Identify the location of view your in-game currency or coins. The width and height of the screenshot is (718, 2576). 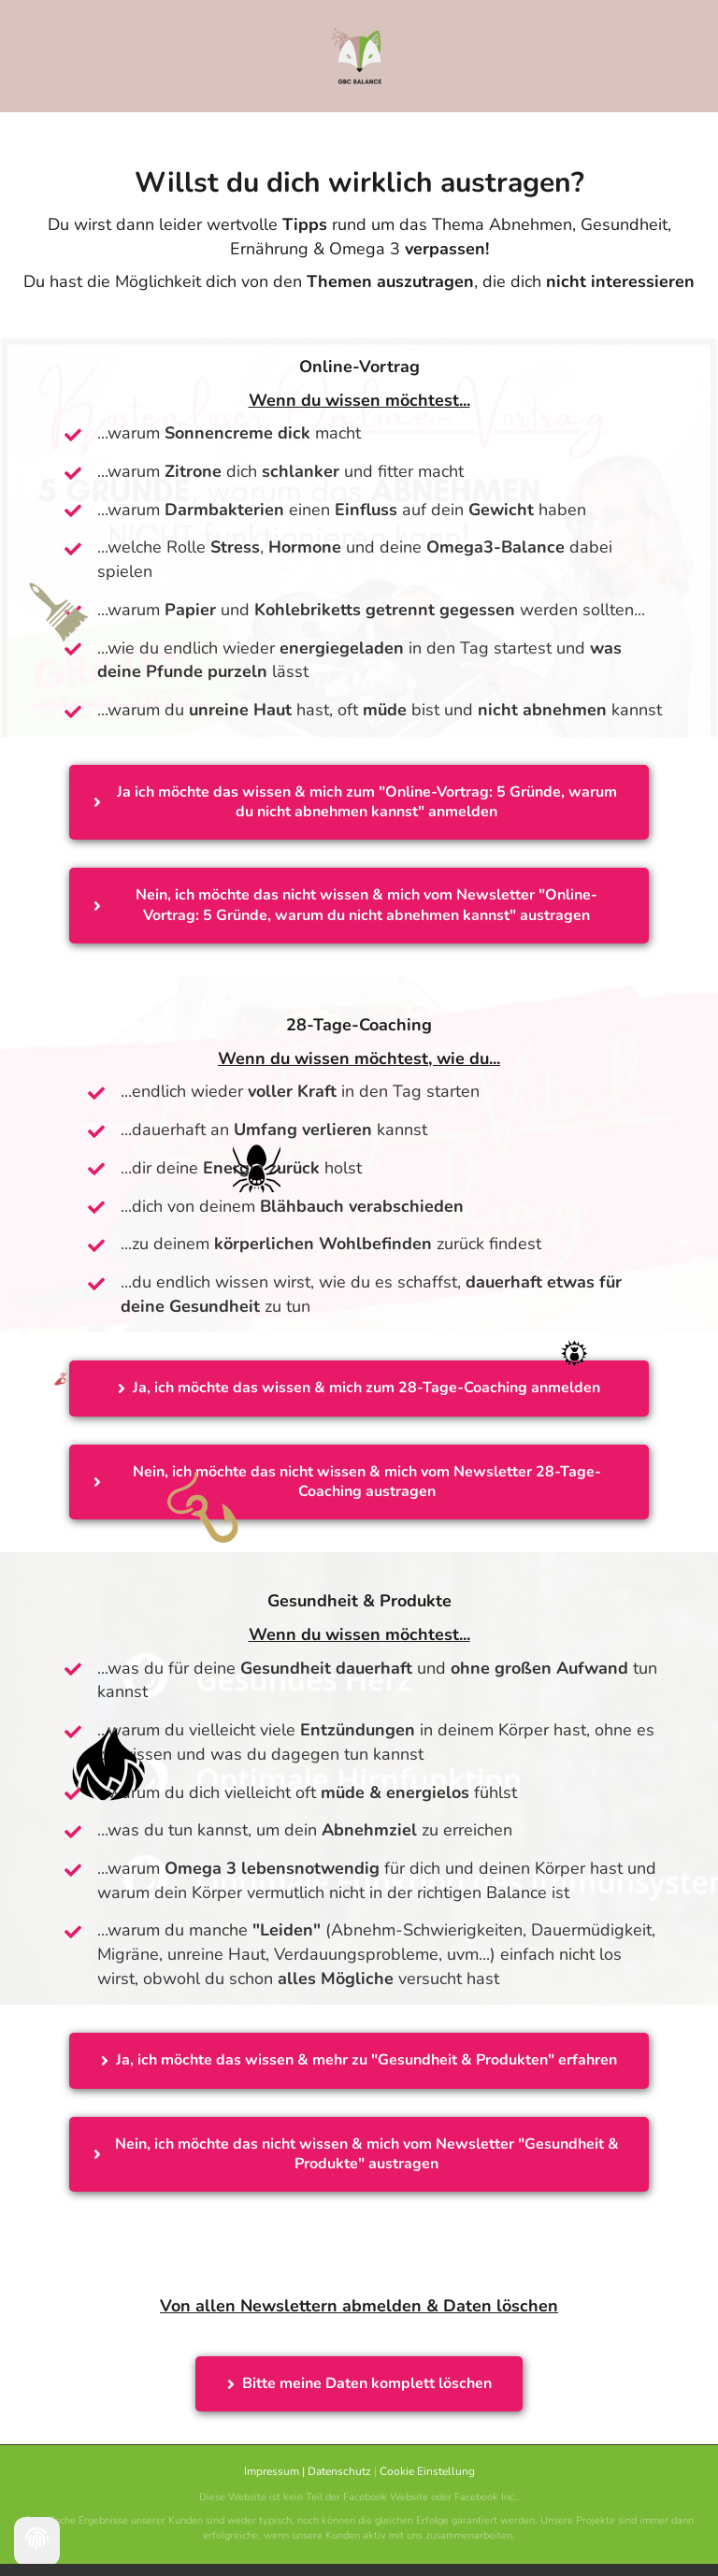
(574, 1353).